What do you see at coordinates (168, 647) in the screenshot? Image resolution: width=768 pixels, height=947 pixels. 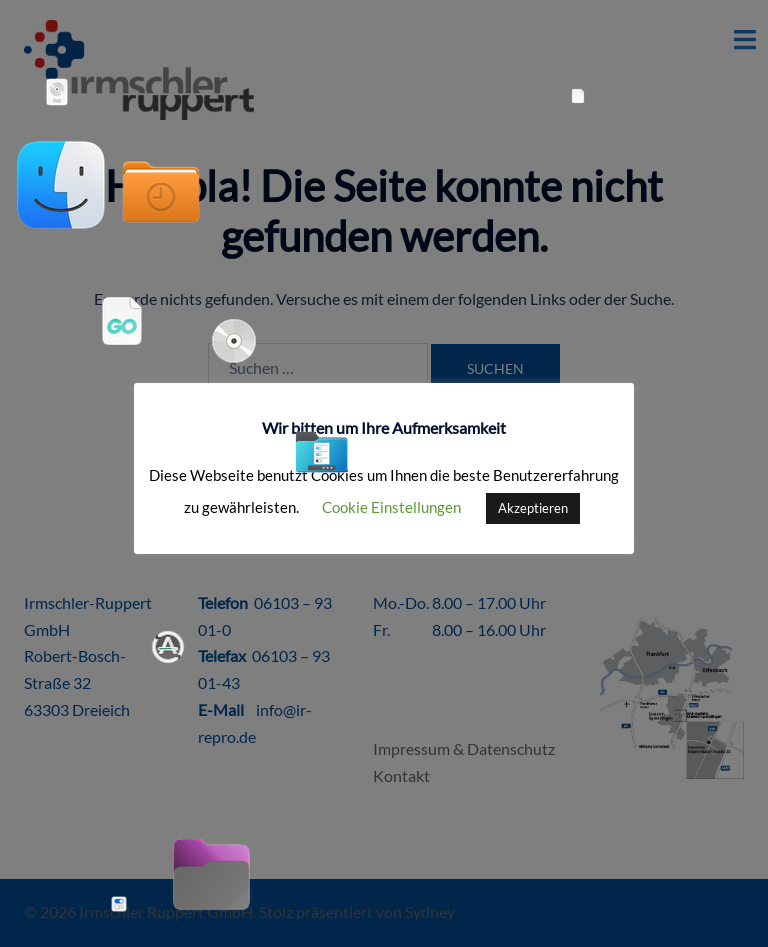 I see `check for available software updates` at bounding box center [168, 647].